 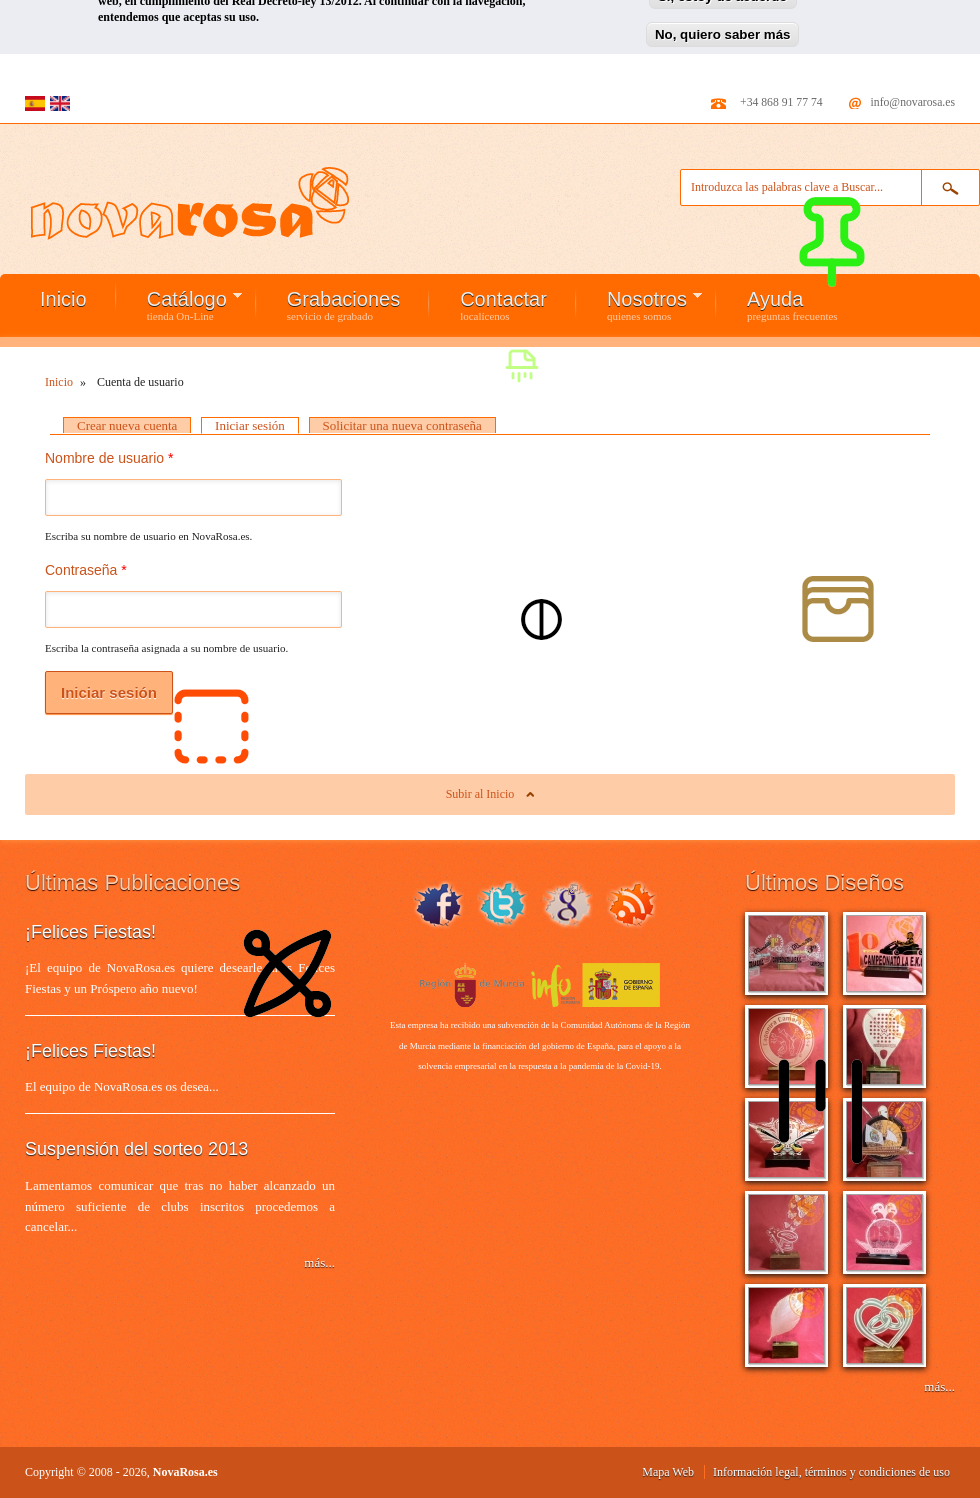 What do you see at coordinates (820, 1111) in the screenshot?
I see `open kanban board view` at bounding box center [820, 1111].